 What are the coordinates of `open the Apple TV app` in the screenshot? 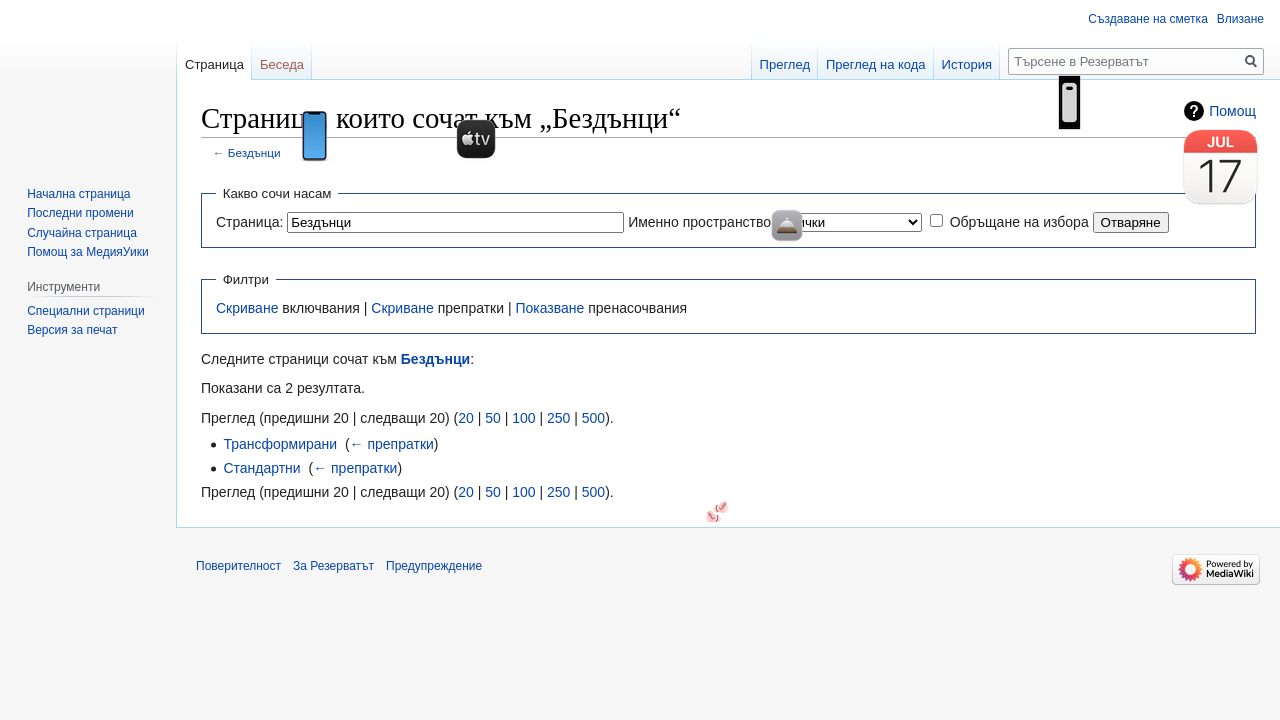 It's located at (476, 139).